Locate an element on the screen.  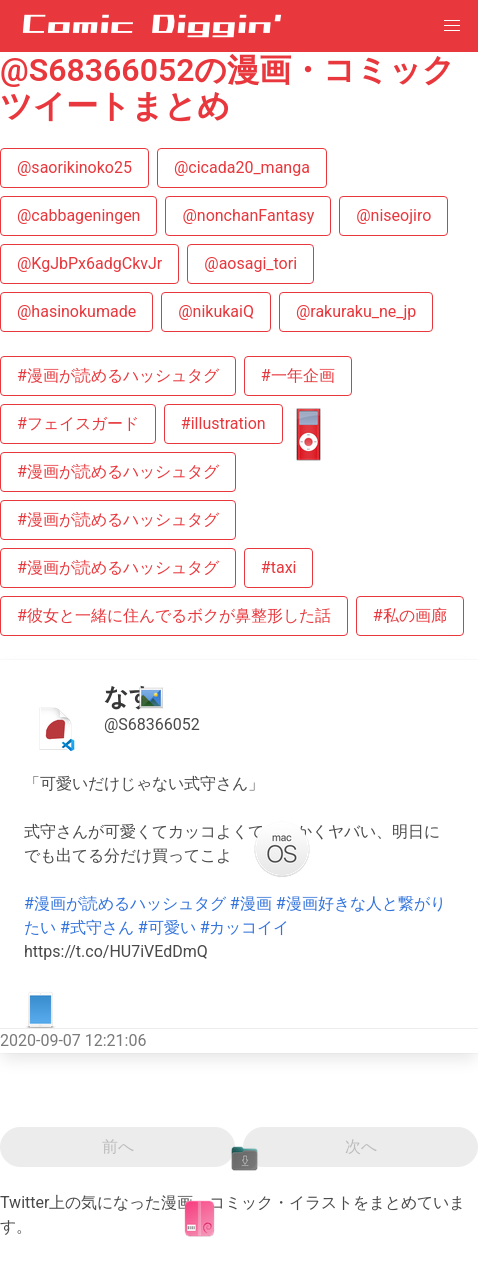
access your photo library is located at coordinates (151, 698).